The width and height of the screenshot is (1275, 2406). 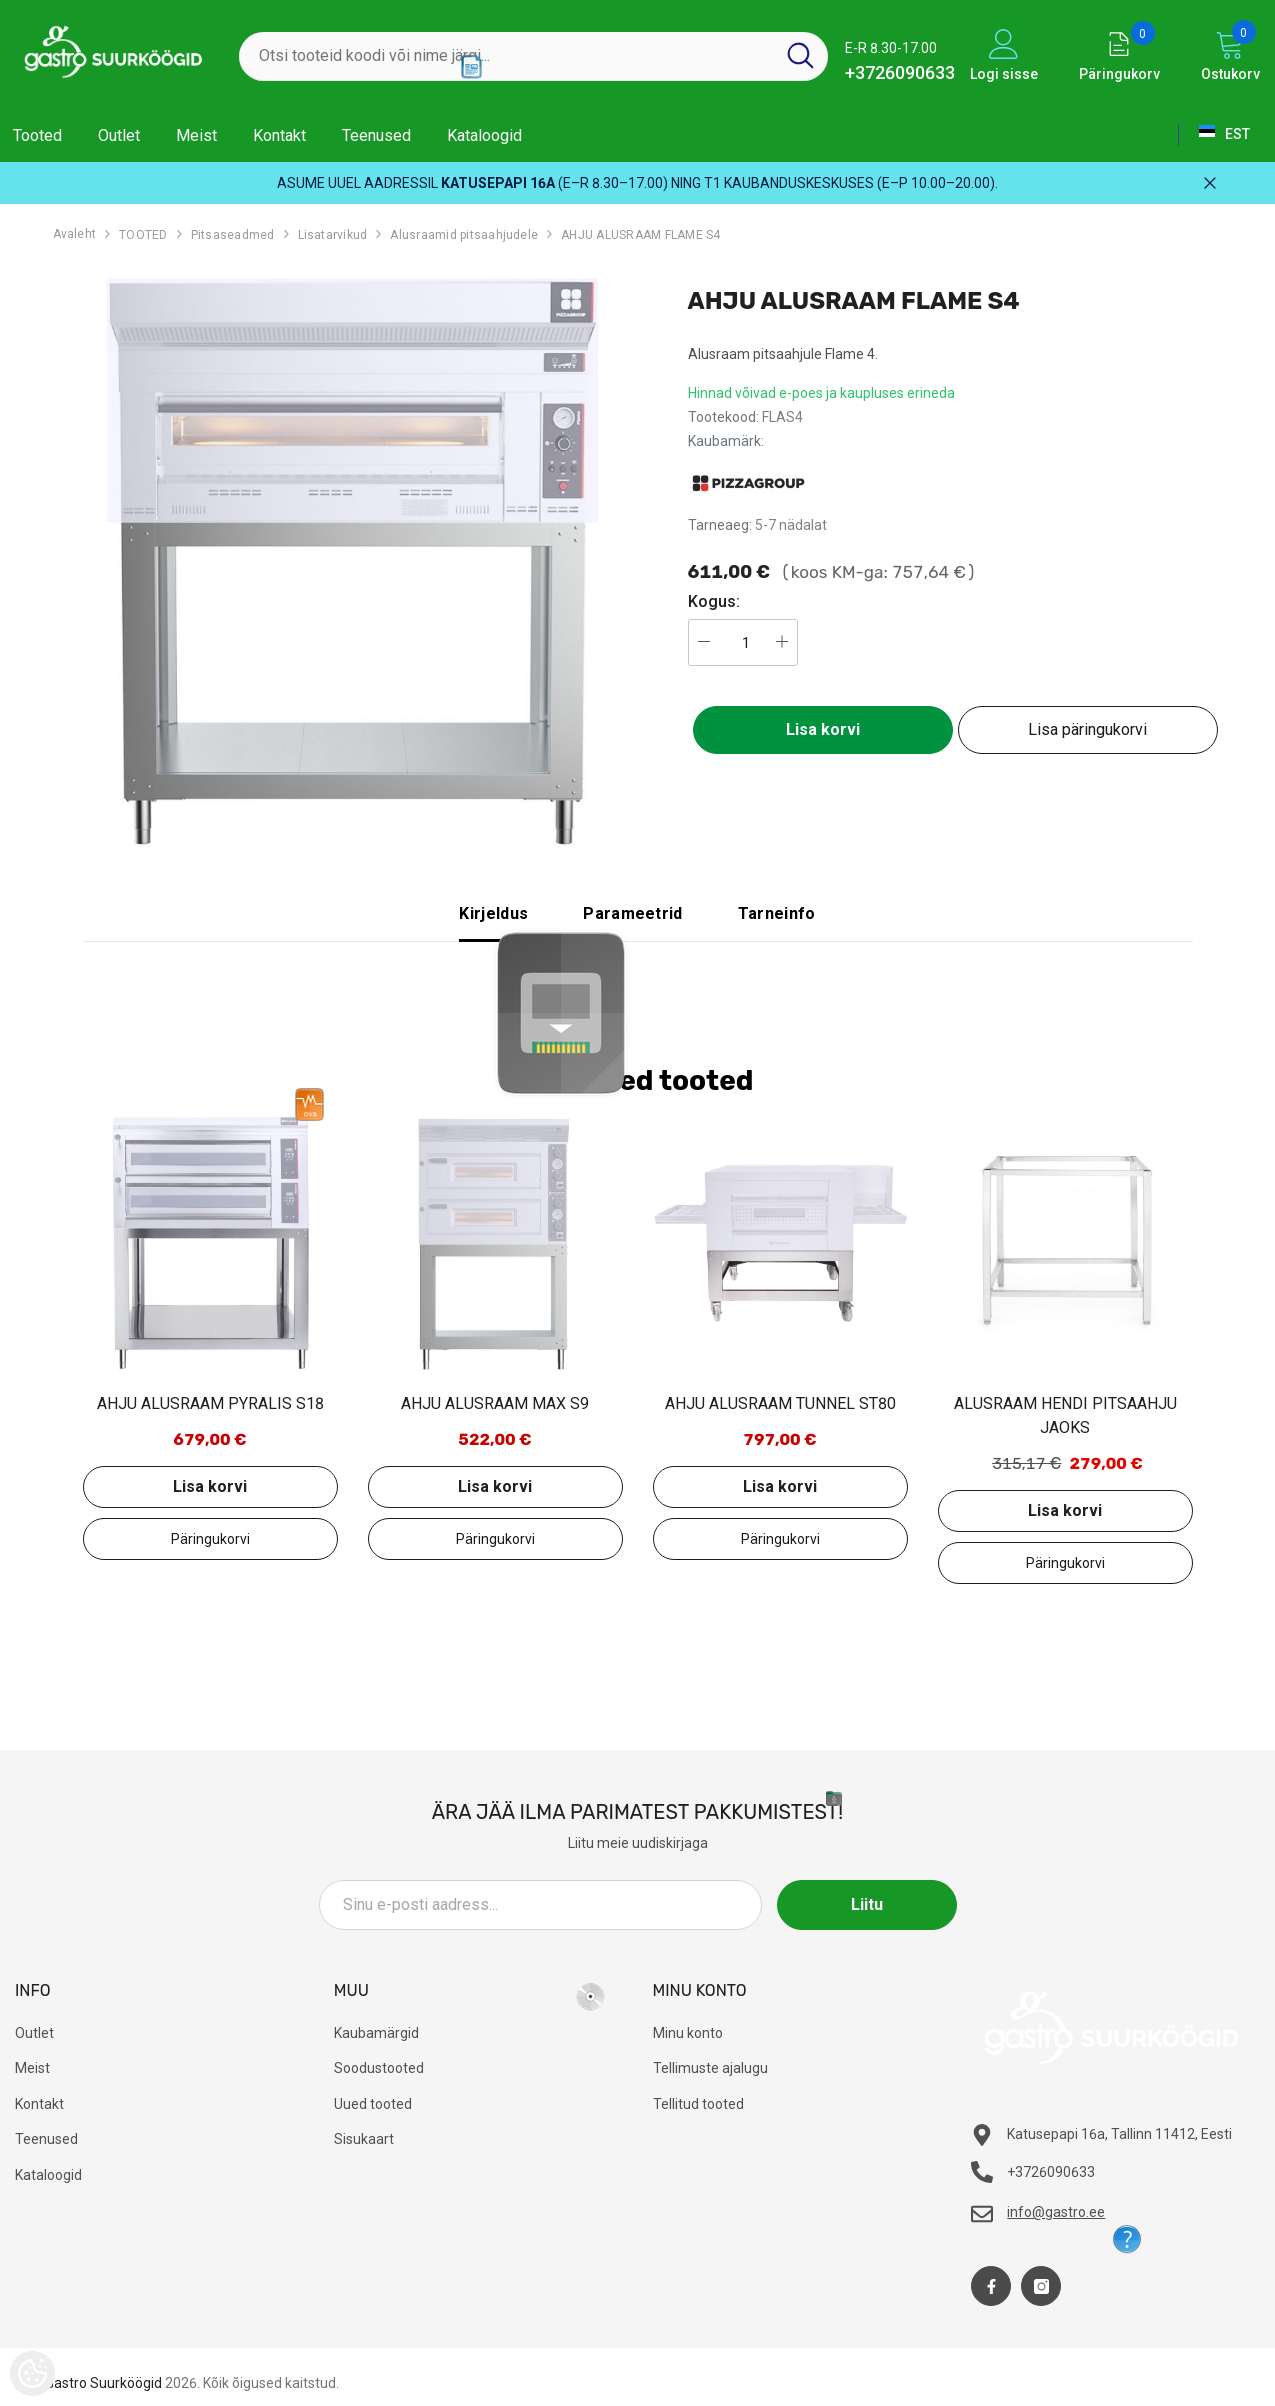 I want to click on open a VirtualBox appliance file (.ova), so click(x=309, y=1104).